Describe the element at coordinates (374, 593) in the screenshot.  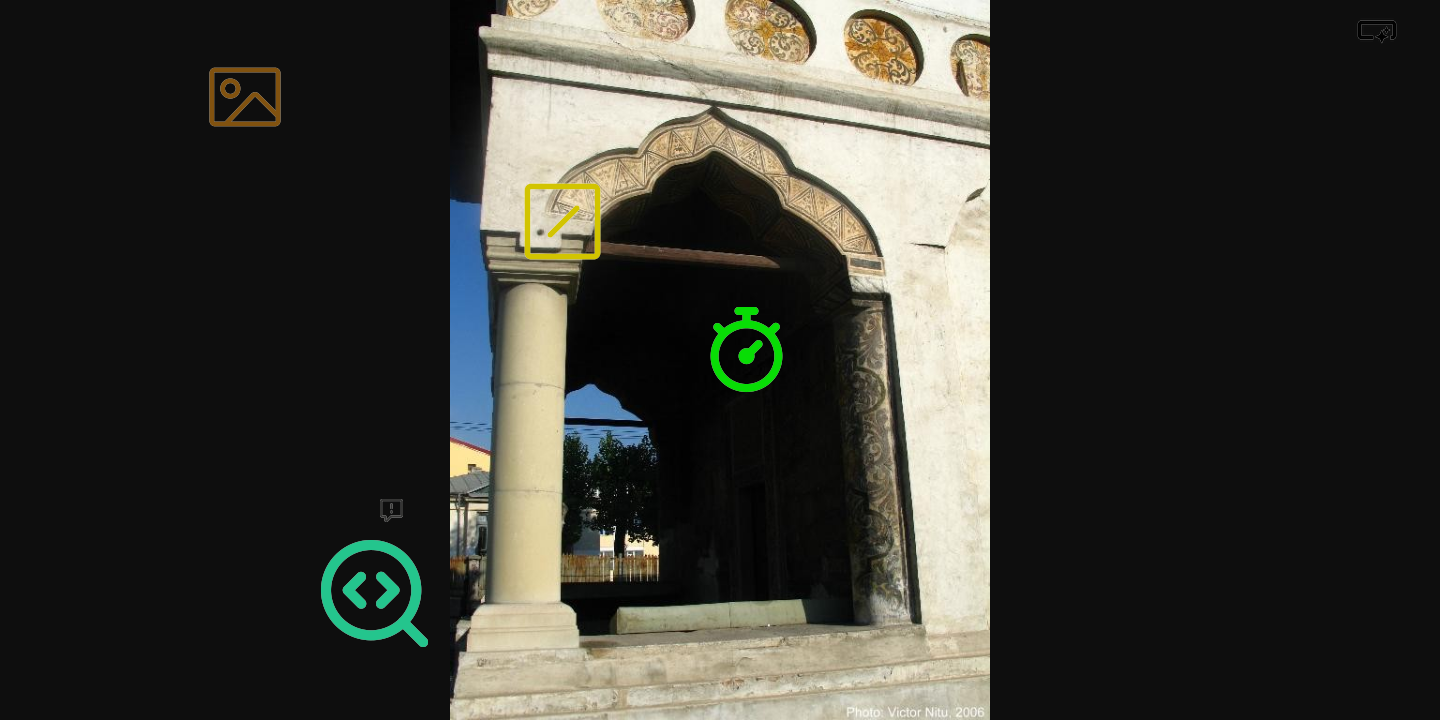
I see `scan or search through code` at that location.